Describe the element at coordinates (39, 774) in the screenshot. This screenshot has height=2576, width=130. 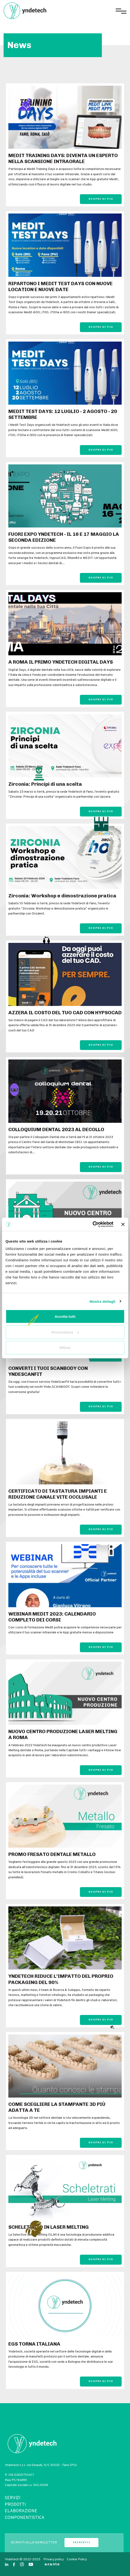
I see `indicates a telefrag kill in-game` at that location.